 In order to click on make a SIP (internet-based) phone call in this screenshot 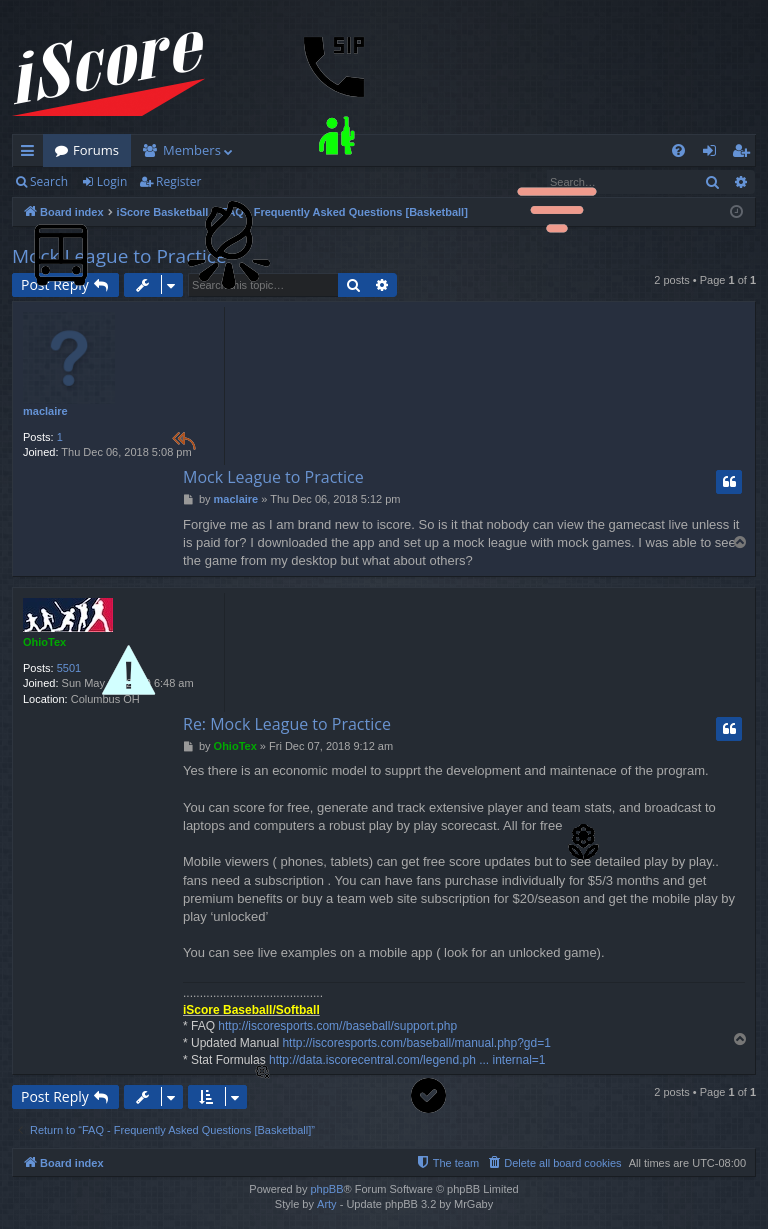, I will do `click(334, 67)`.